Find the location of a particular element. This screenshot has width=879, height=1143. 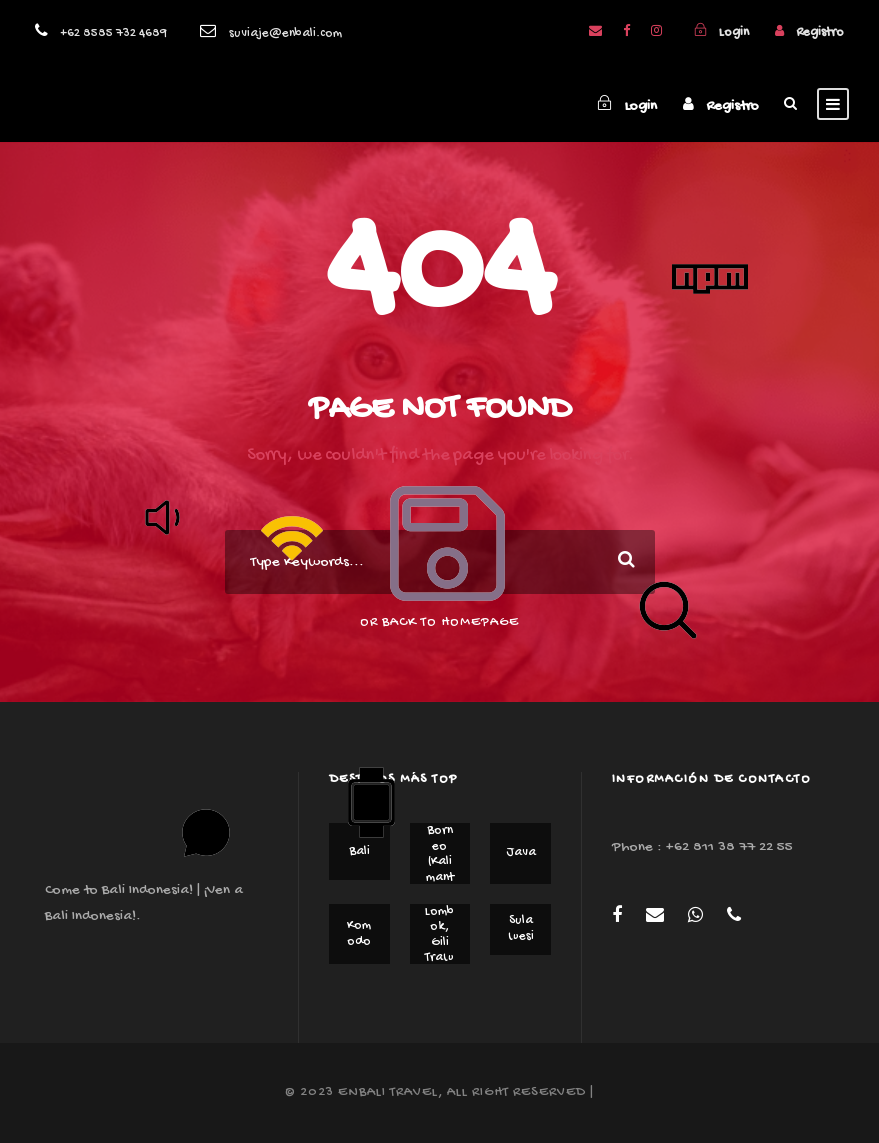

search for messages, users, or content is located at coordinates (669, 611).